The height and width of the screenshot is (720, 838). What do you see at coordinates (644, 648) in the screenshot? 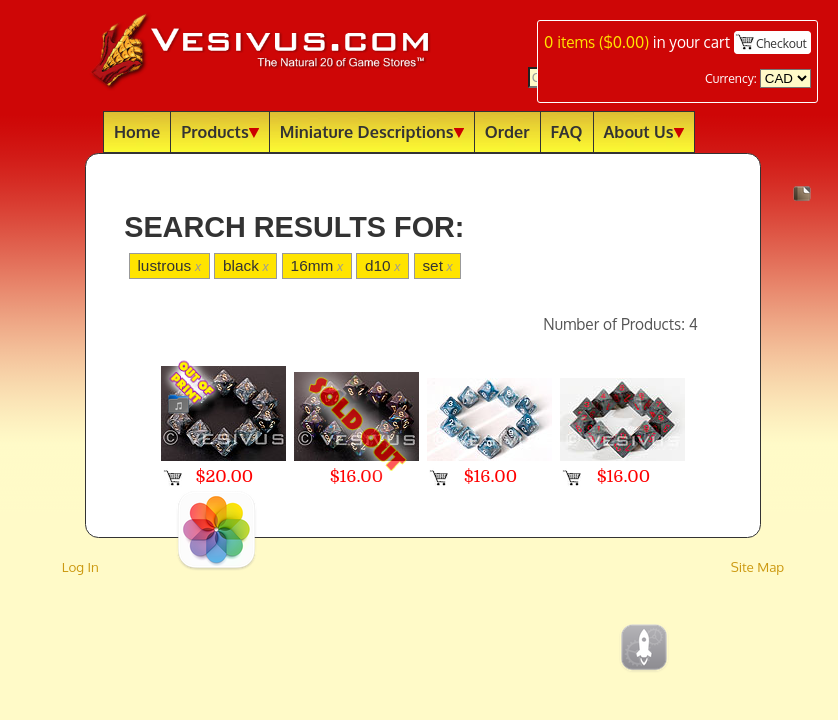
I see `manage startup programs and applications` at bounding box center [644, 648].